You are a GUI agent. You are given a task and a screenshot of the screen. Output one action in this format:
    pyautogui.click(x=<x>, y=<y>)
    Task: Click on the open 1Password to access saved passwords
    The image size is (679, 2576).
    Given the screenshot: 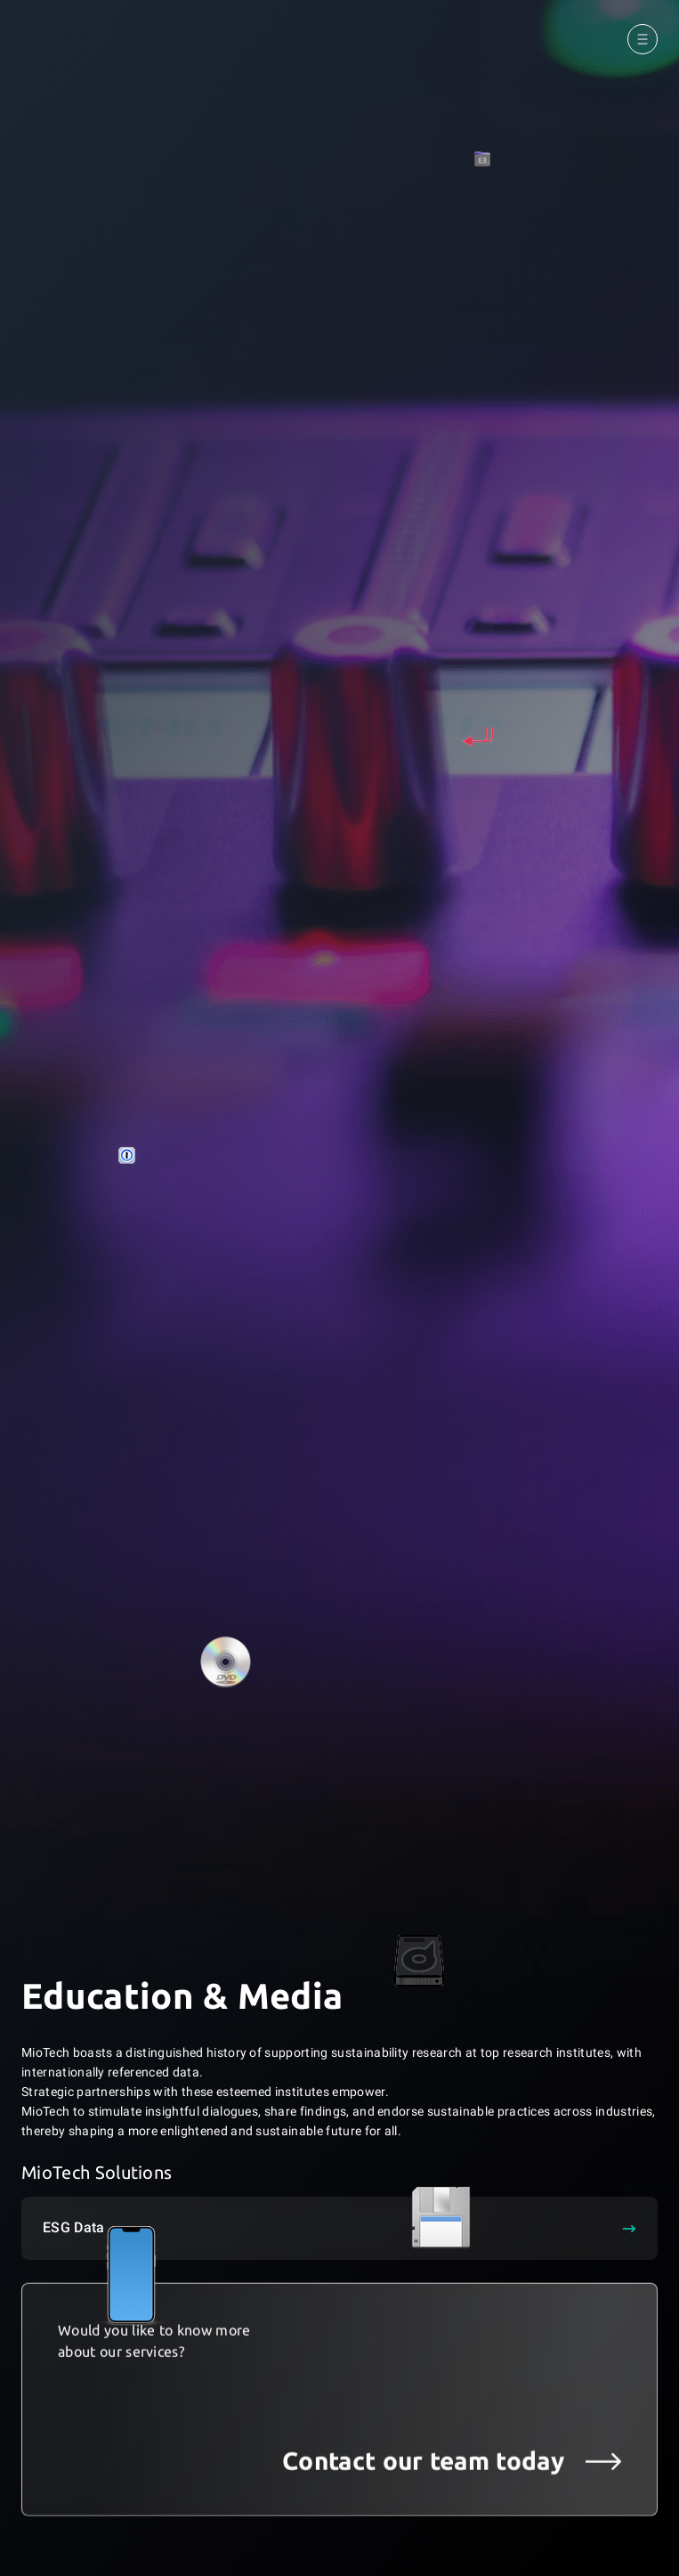 What is the action you would take?
    pyautogui.click(x=126, y=1155)
    